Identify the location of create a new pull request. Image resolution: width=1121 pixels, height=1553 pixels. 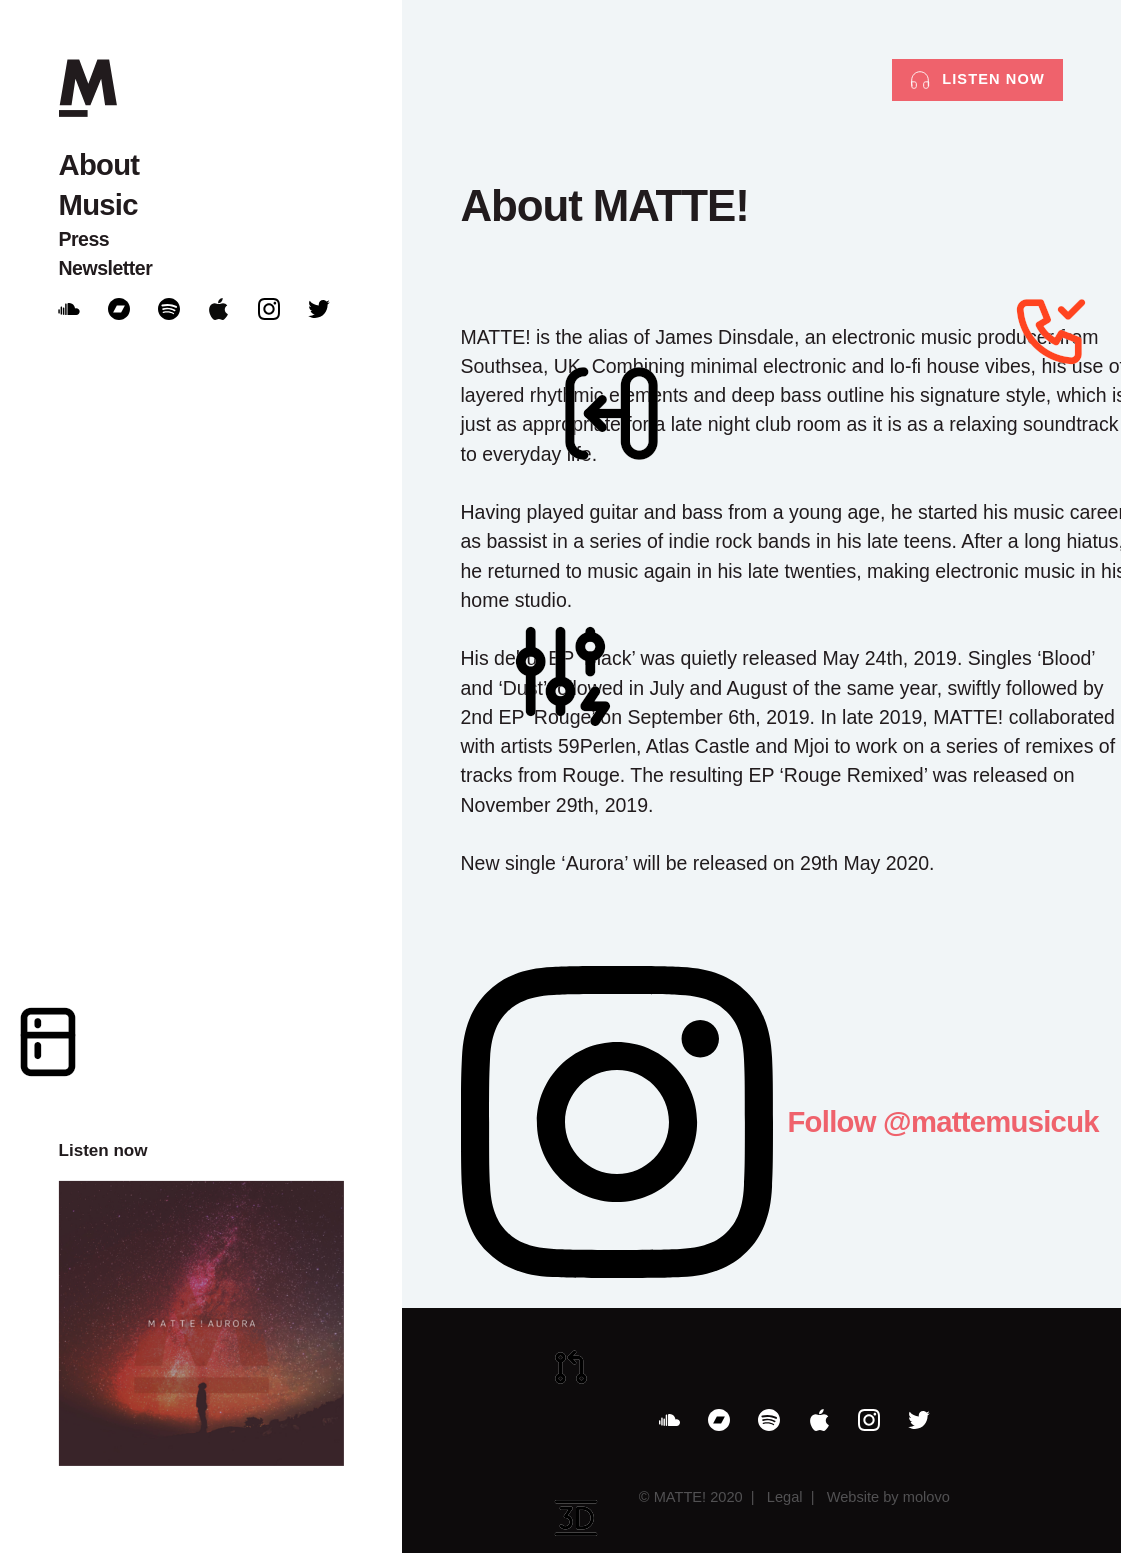
(571, 1368).